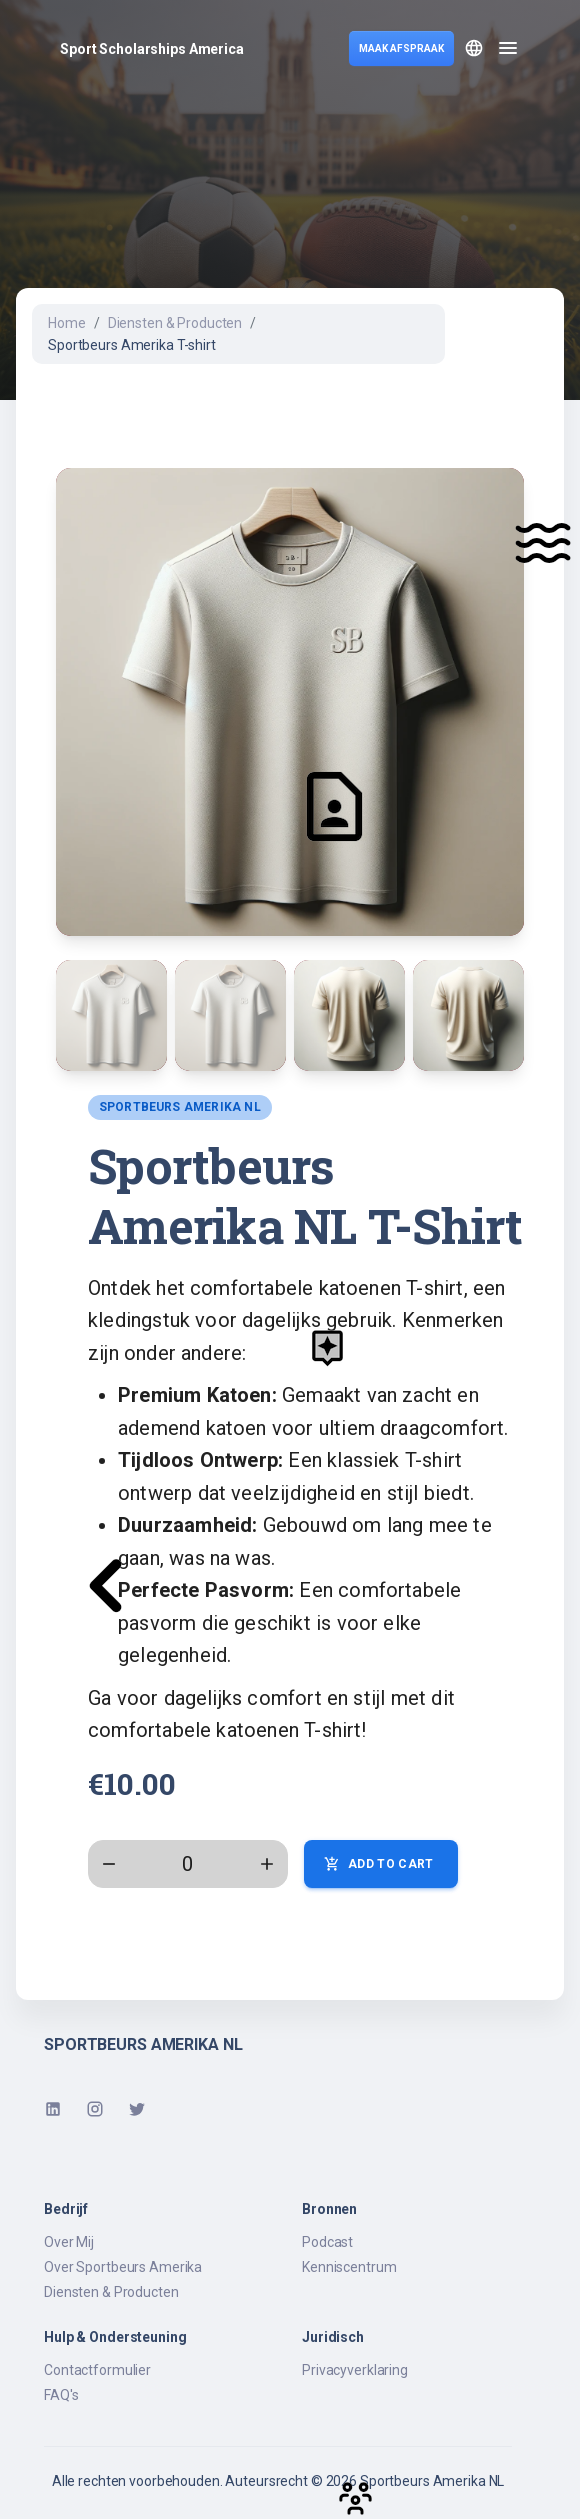  I want to click on access AI assistant or smart suggestions, so click(327, 1347).